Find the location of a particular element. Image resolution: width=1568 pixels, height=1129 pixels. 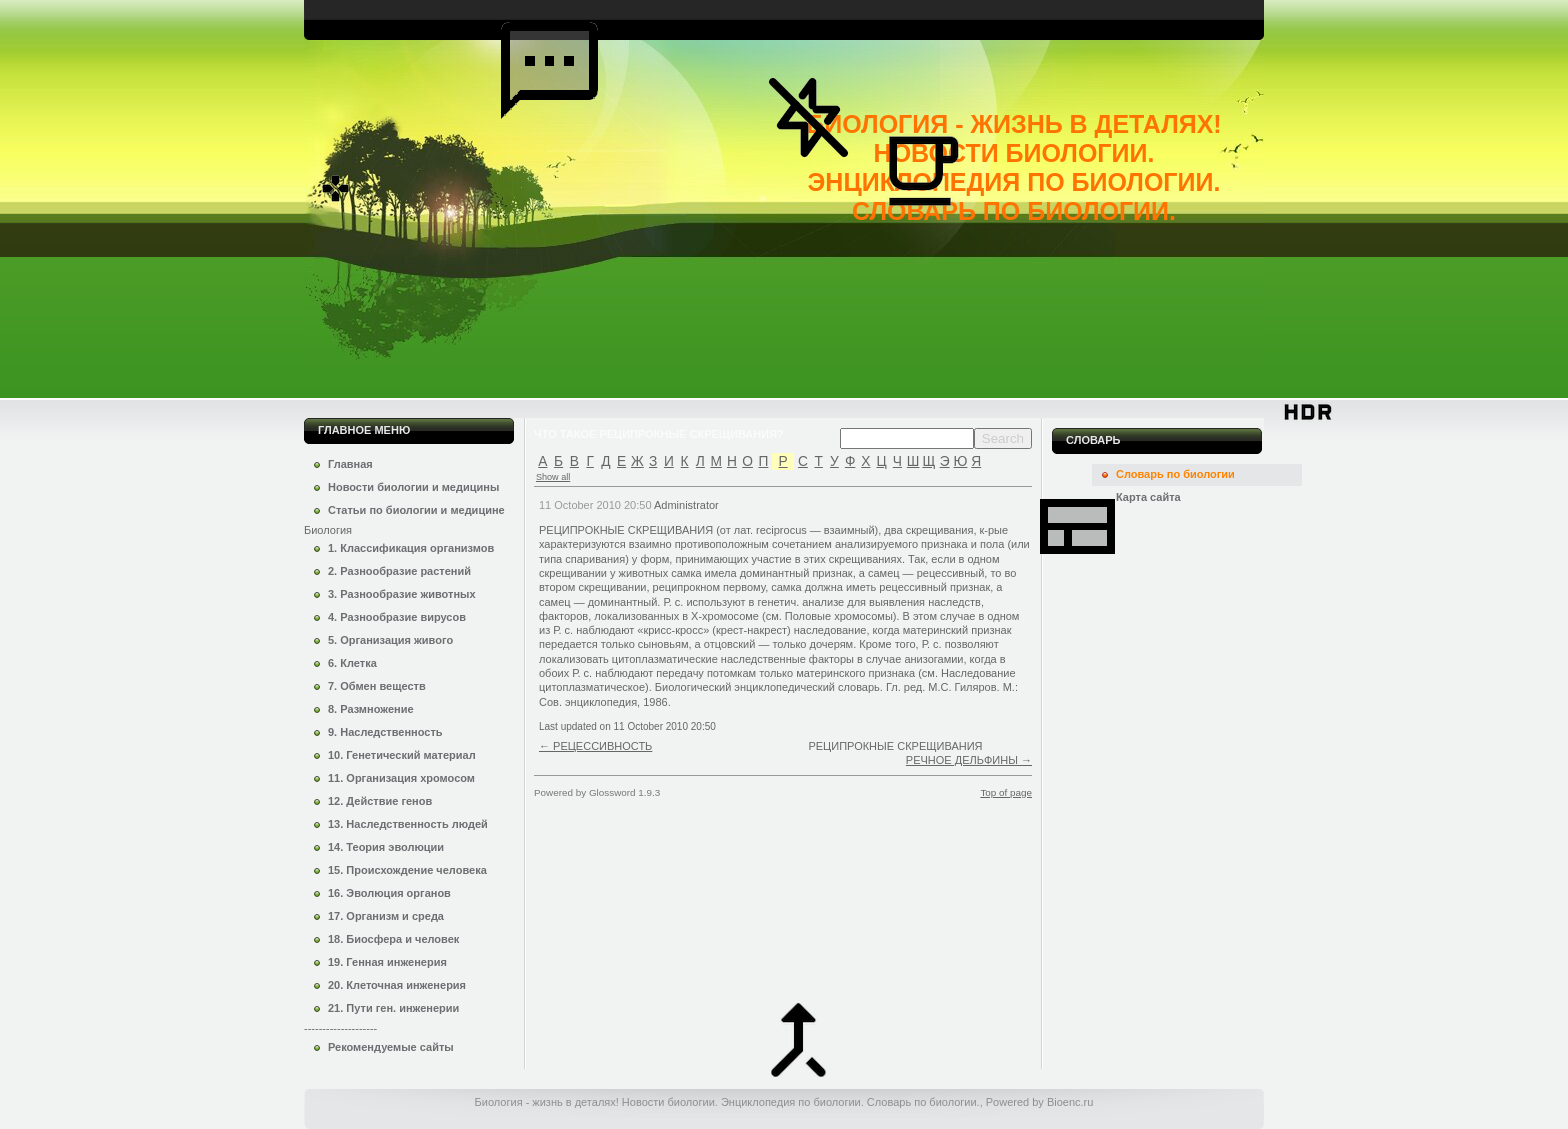

access café or coffee shop locations is located at coordinates (920, 171).